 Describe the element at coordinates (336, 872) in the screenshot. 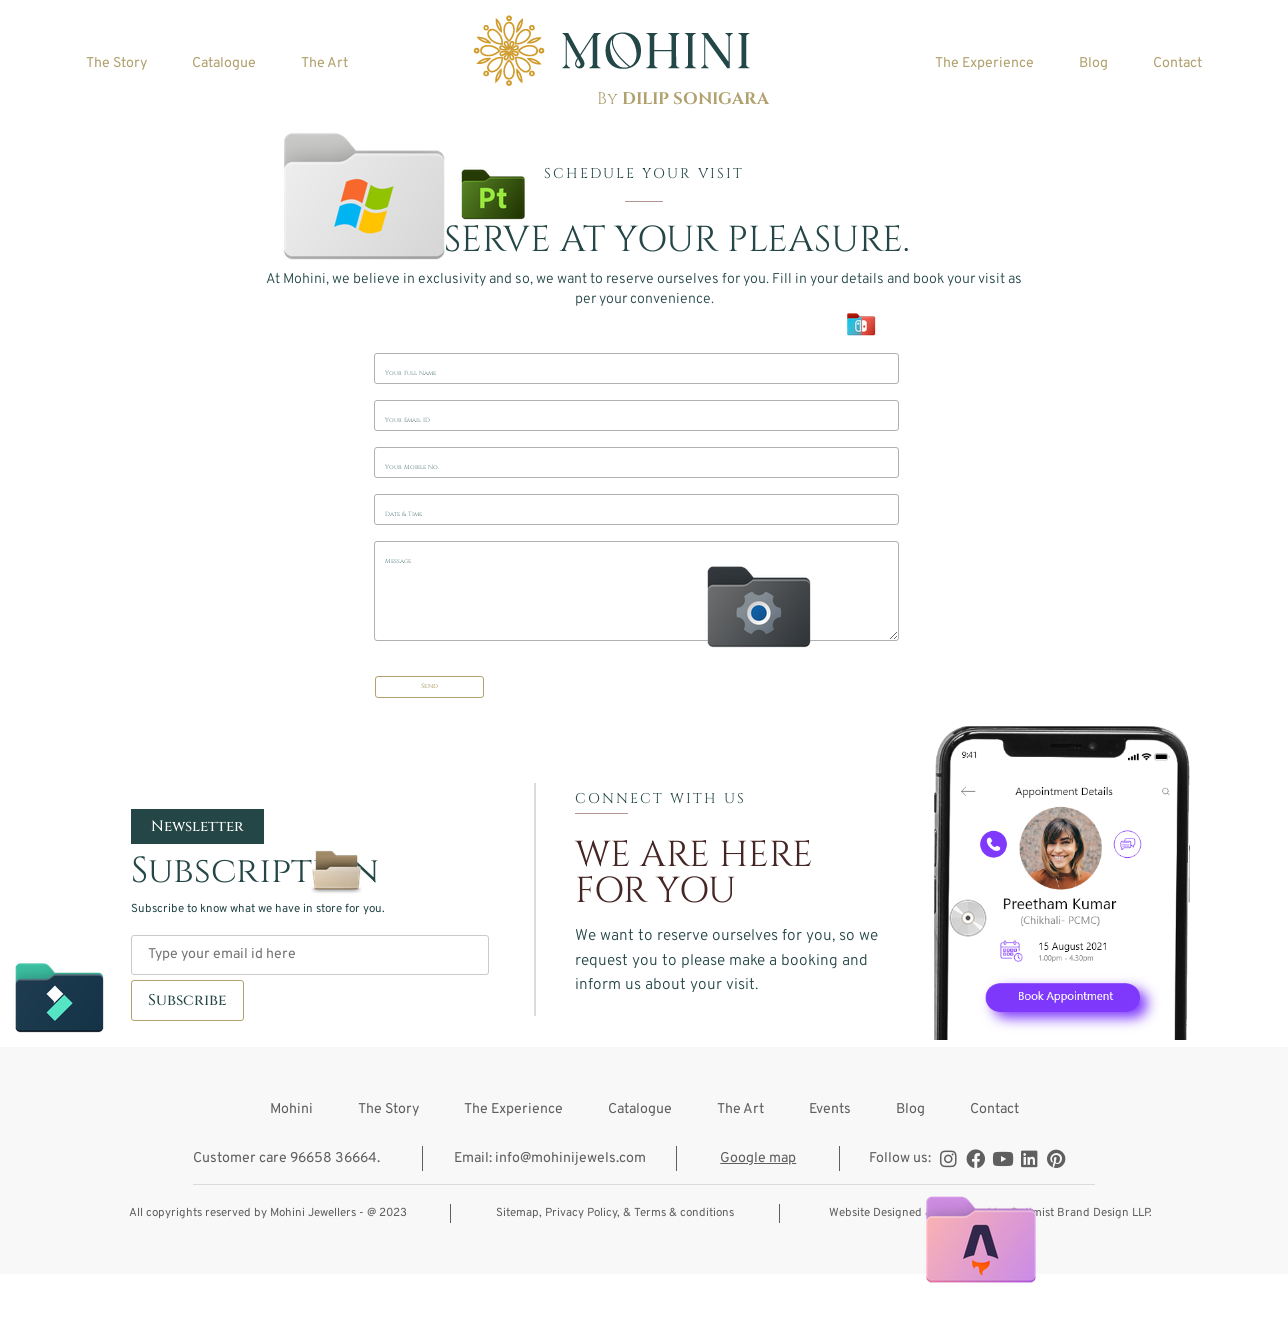

I see `view contents of an open folder` at that location.